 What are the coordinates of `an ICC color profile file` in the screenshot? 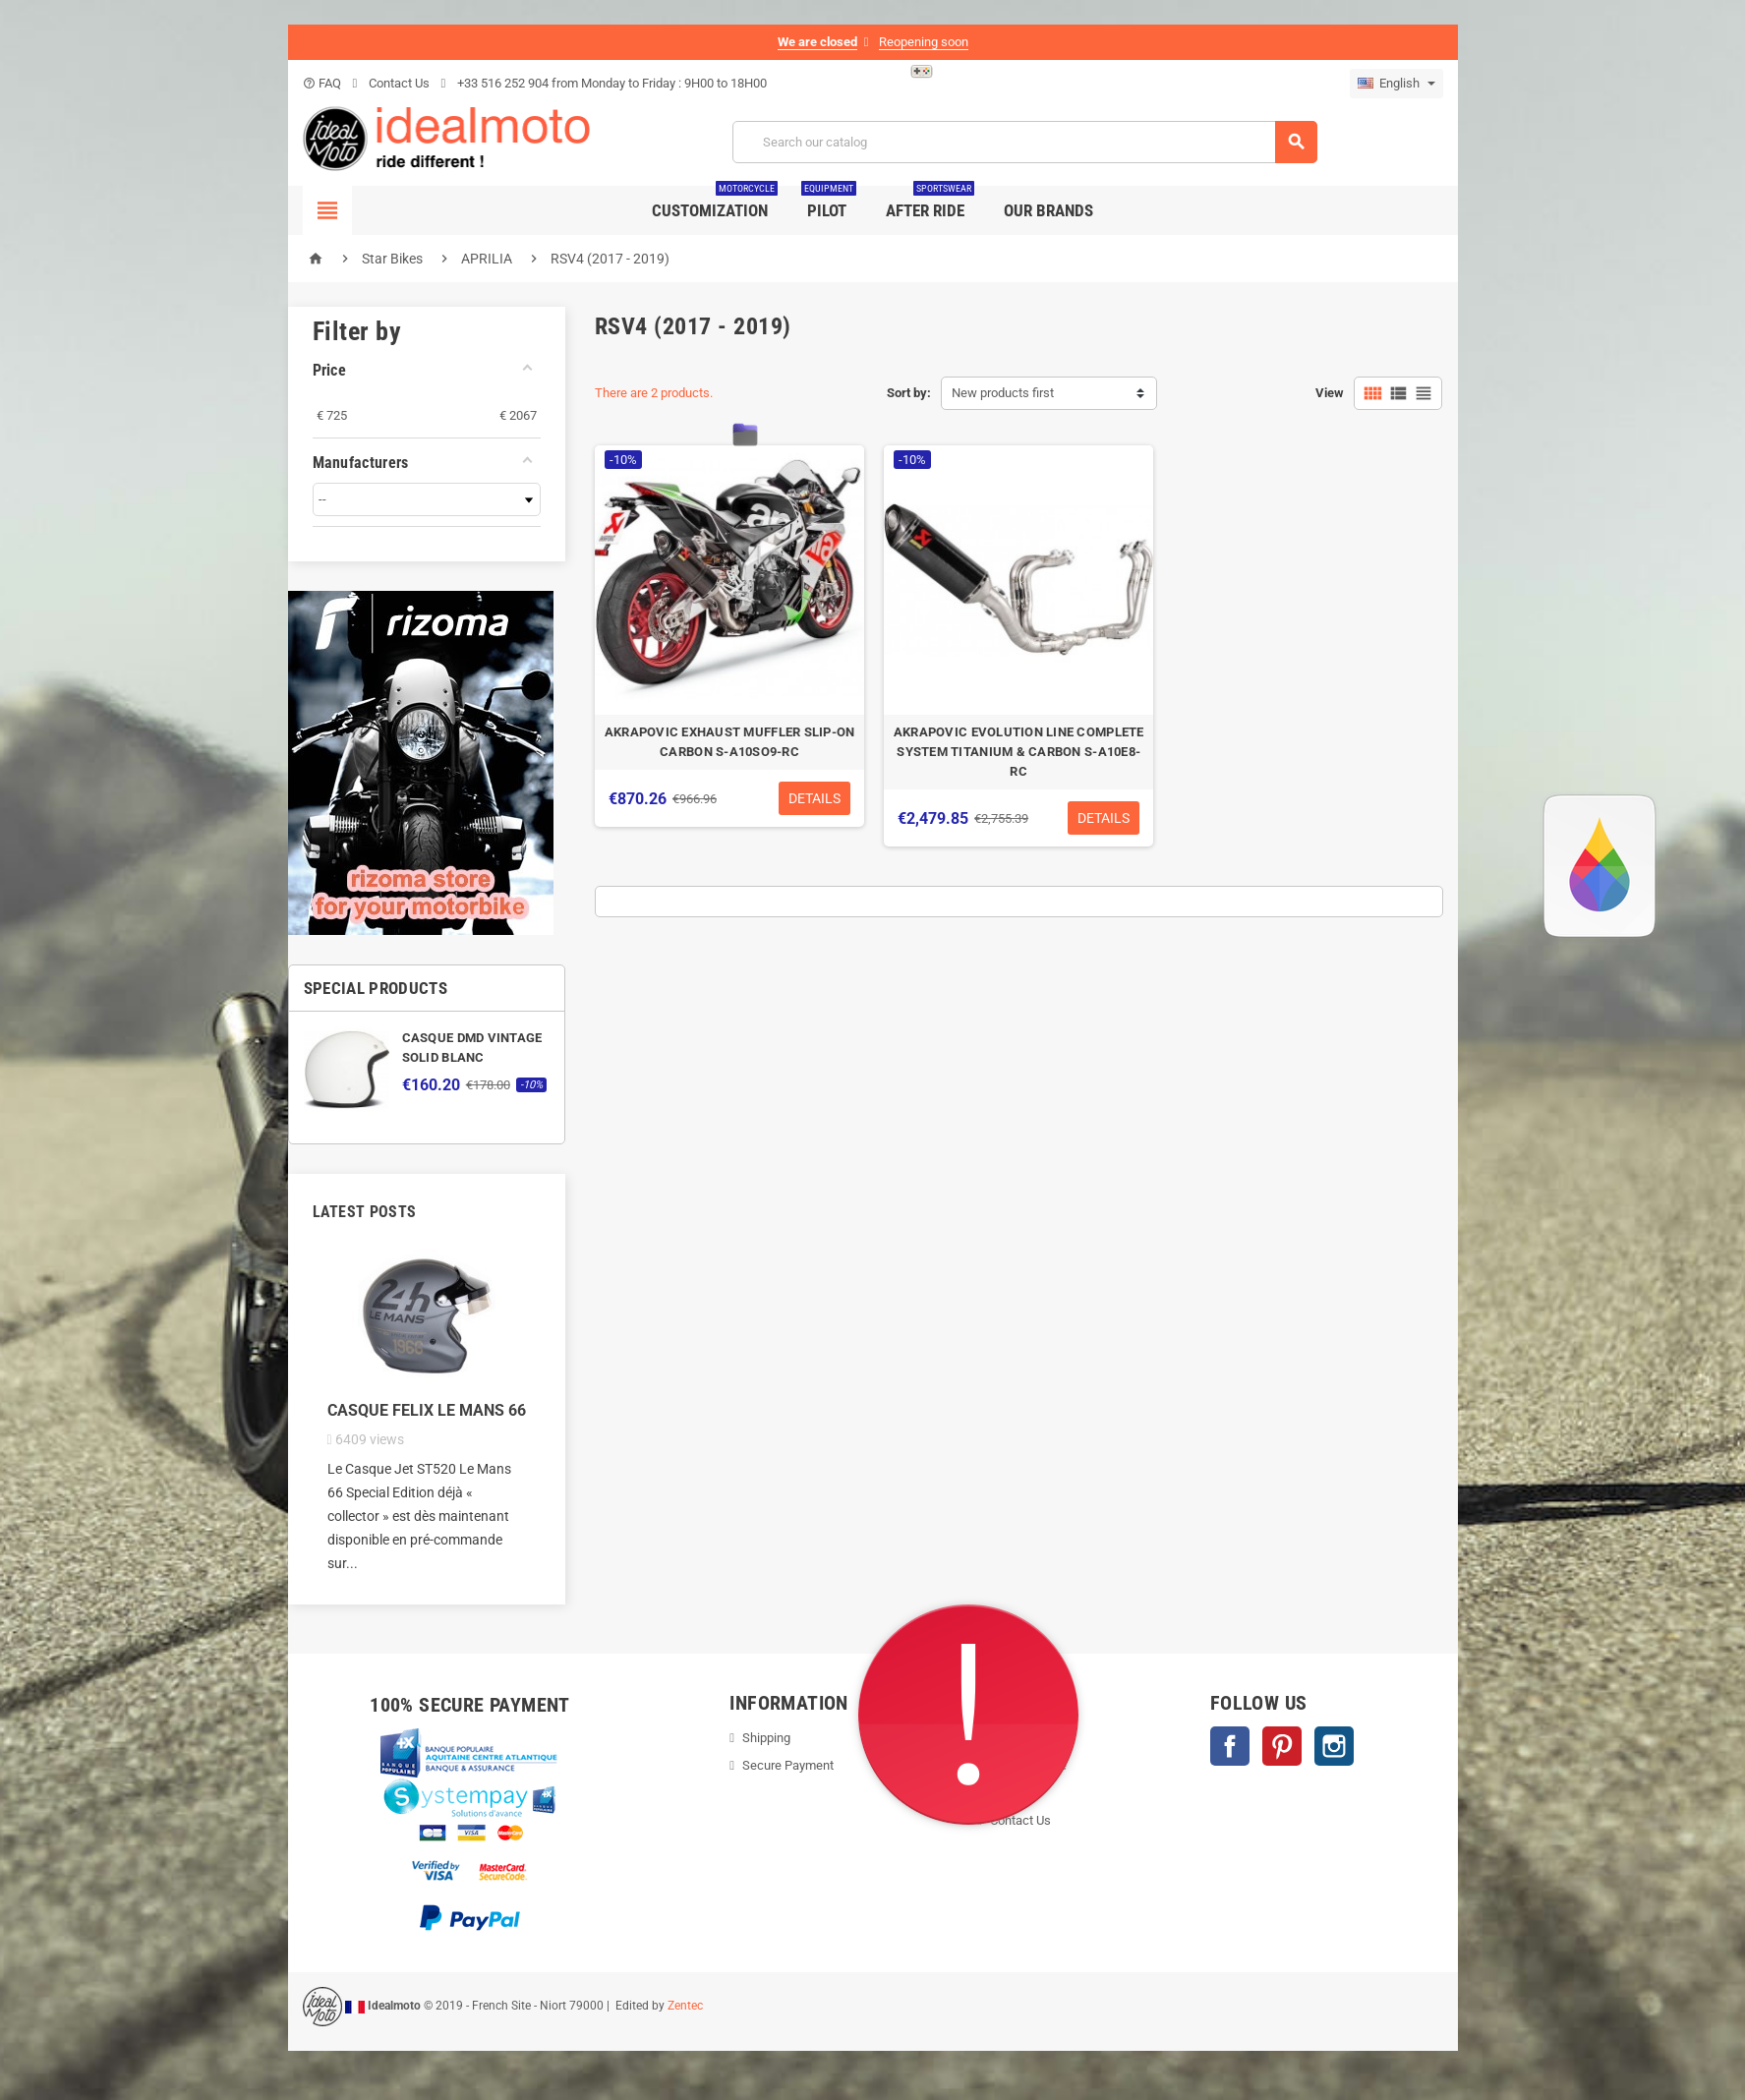 It's located at (1600, 866).